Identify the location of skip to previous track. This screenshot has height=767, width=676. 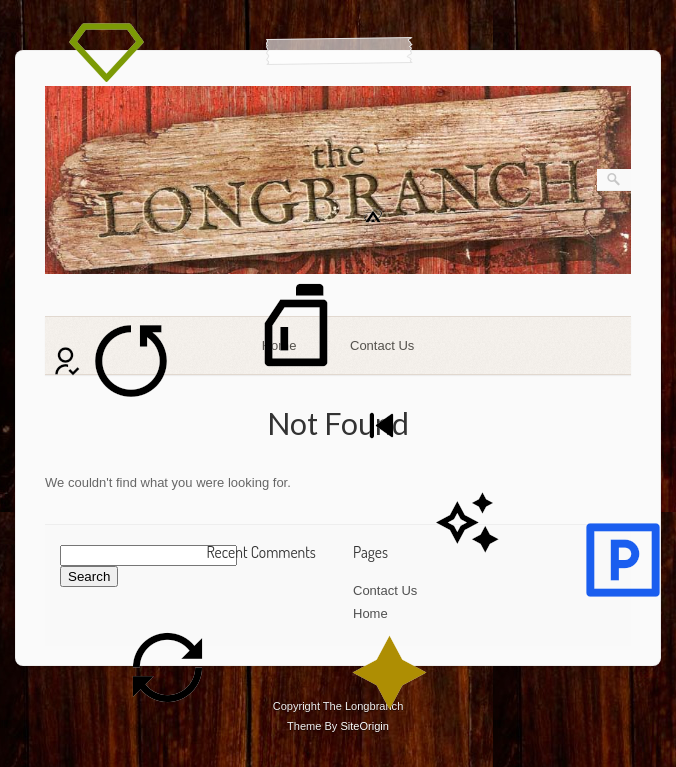
(382, 425).